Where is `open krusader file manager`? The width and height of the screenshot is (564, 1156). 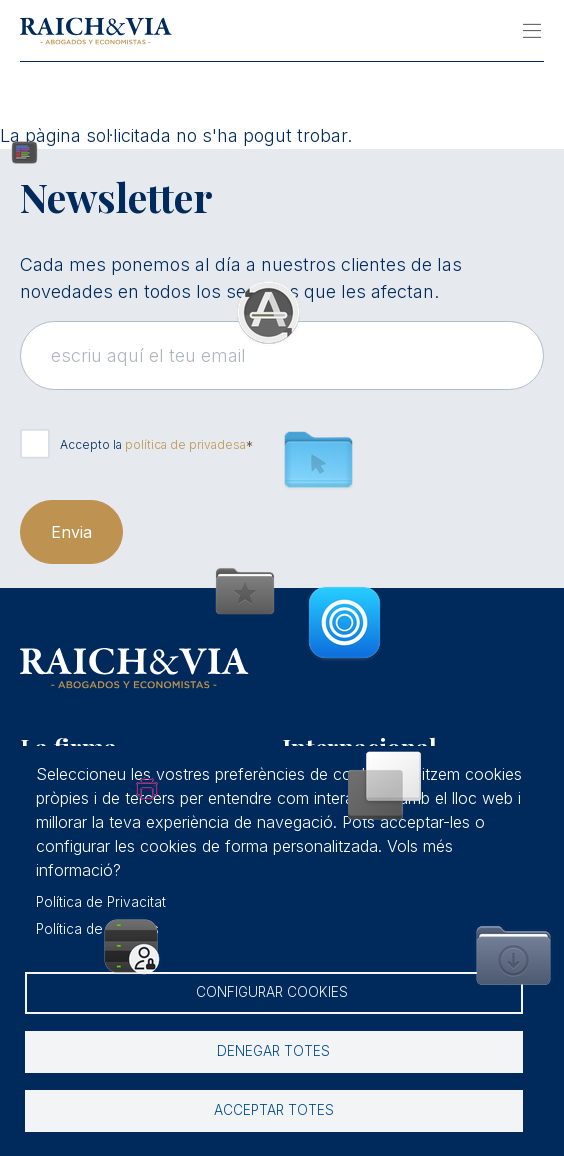 open krusader file manager is located at coordinates (318, 459).